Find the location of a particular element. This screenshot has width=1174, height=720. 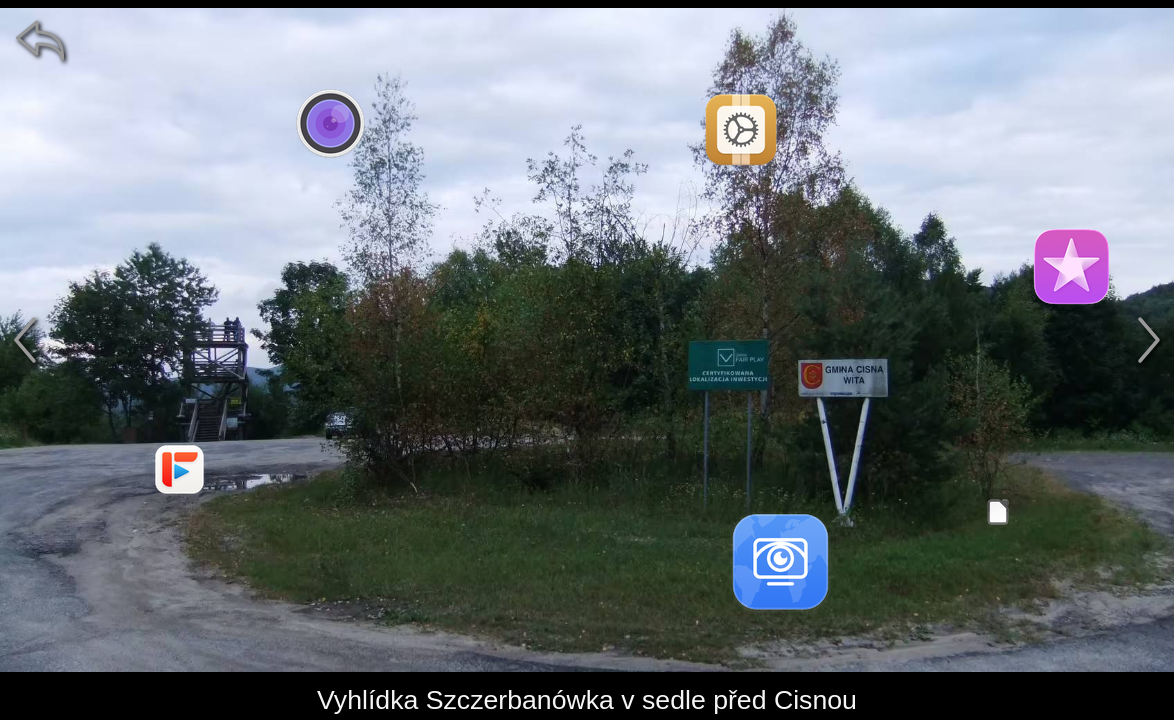

access remote desktop or screen sharing settings is located at coordinates (780, 563).